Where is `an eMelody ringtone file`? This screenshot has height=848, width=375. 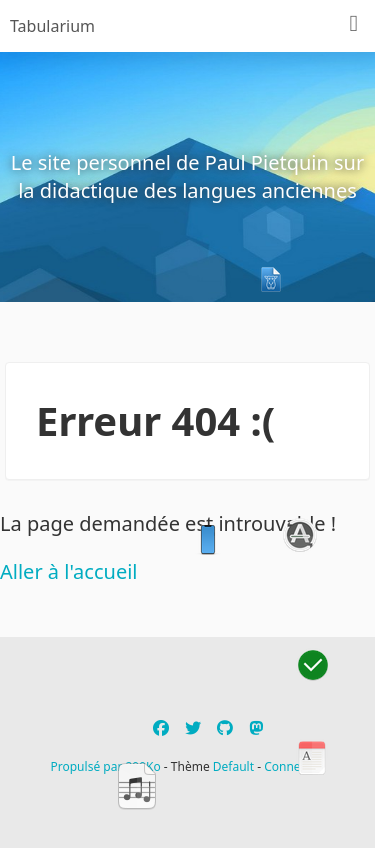
an eMelody ringtone file is located at coordinates (137, 786).